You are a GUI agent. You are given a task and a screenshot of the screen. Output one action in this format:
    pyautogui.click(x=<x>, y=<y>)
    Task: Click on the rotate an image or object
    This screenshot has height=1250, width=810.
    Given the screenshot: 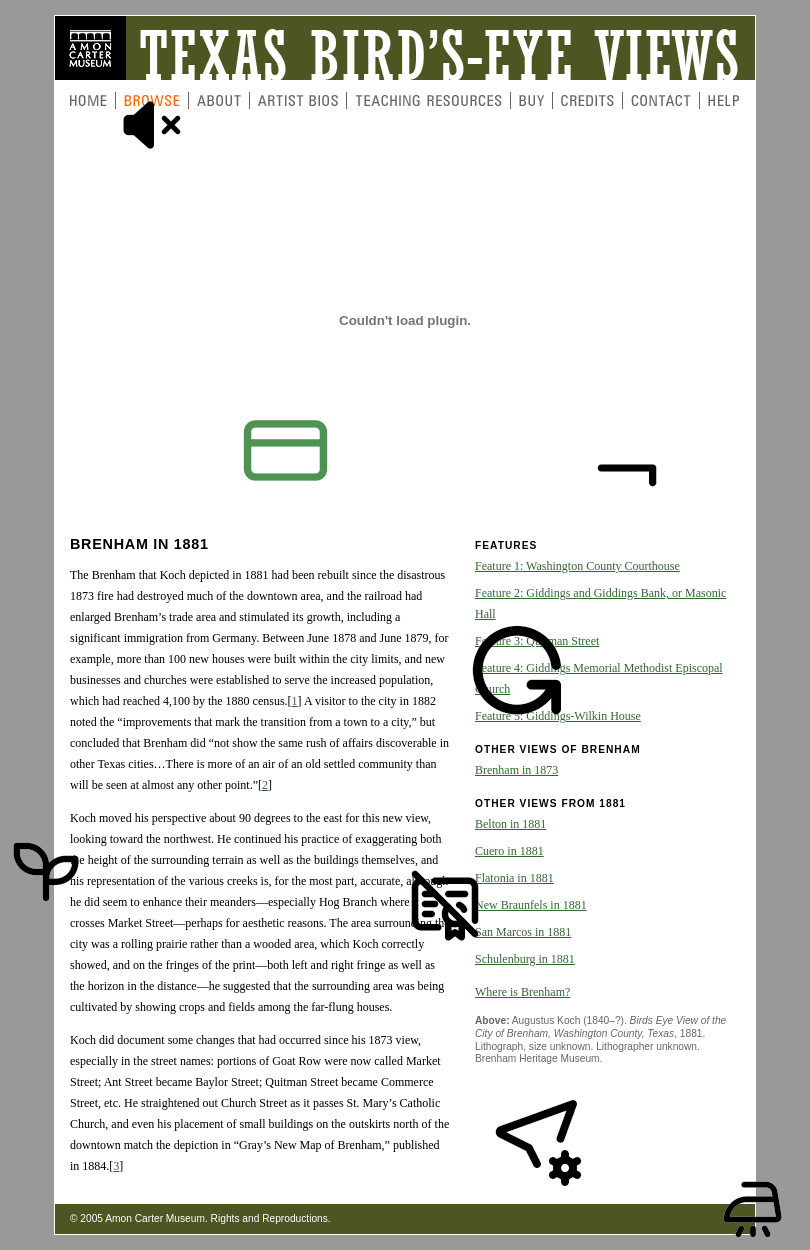 What is the action you would take?
    pyautogui.click(x=517, y=670)
    